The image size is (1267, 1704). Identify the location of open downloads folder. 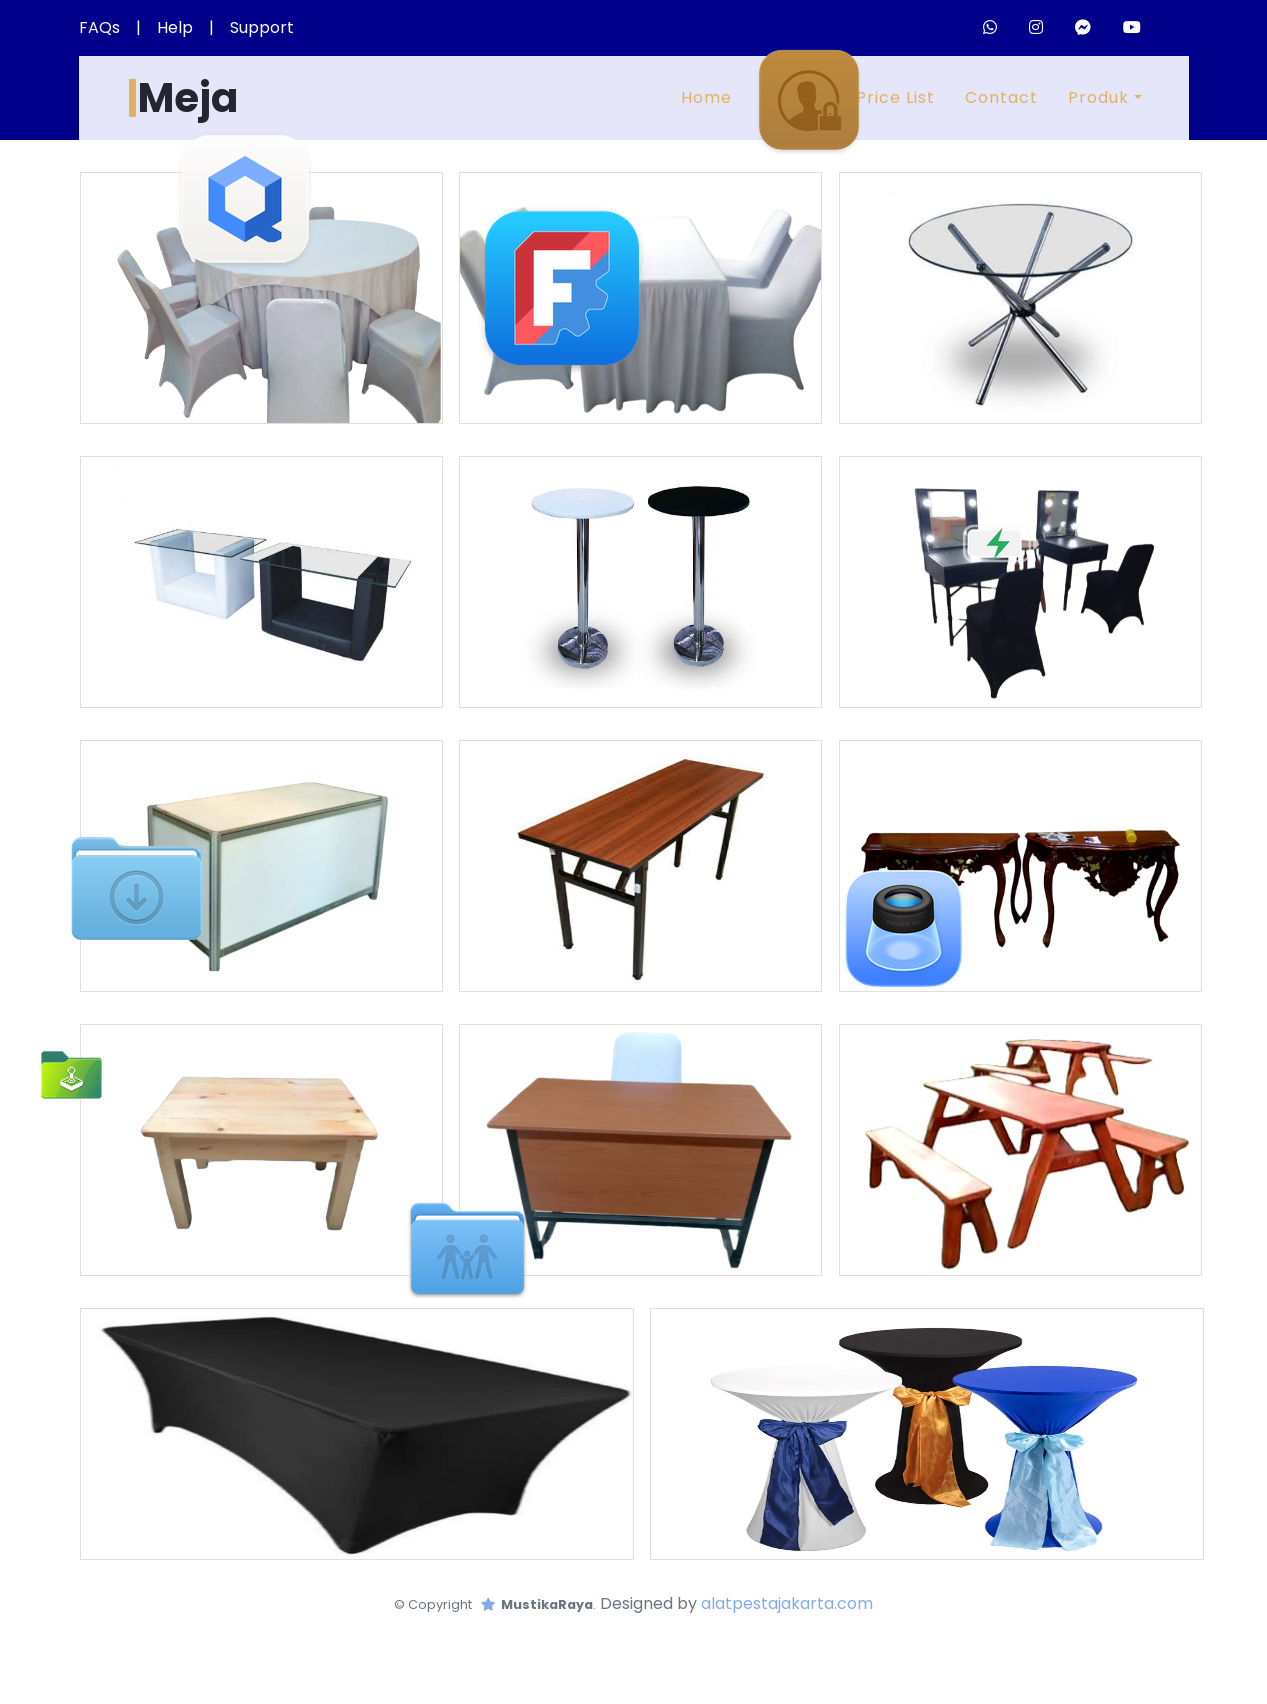
(136, 888).